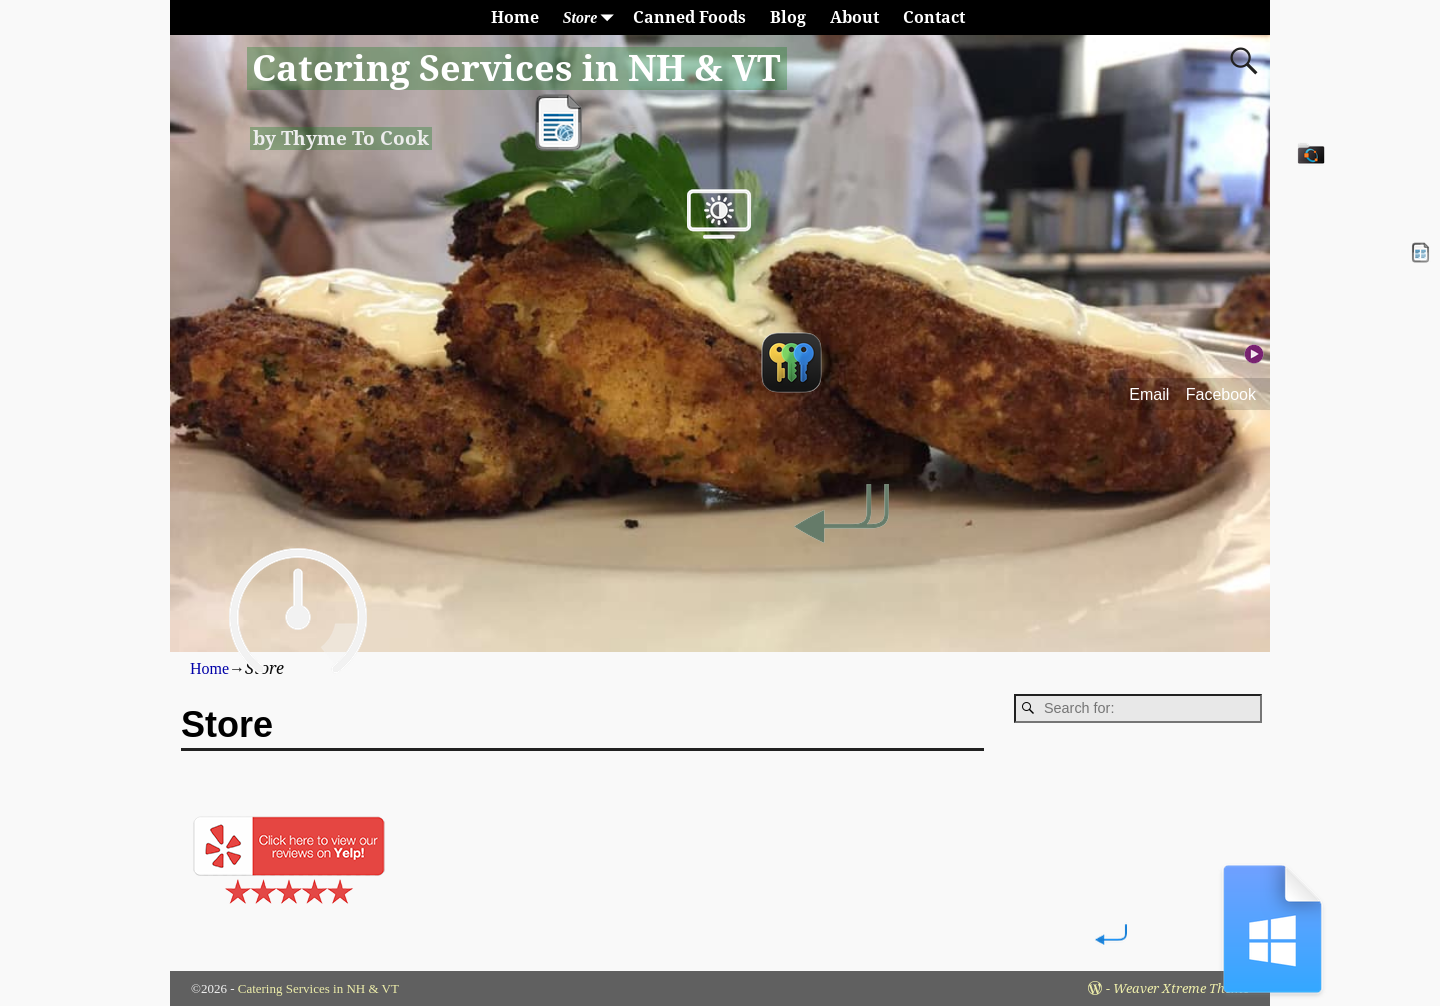 The height and width of the screenshot is (1006, 1440). What do you see at coordinates (840, 513) in the screenshot?
I see `reply to all recipients of an email` at bounding box center [840, 513].